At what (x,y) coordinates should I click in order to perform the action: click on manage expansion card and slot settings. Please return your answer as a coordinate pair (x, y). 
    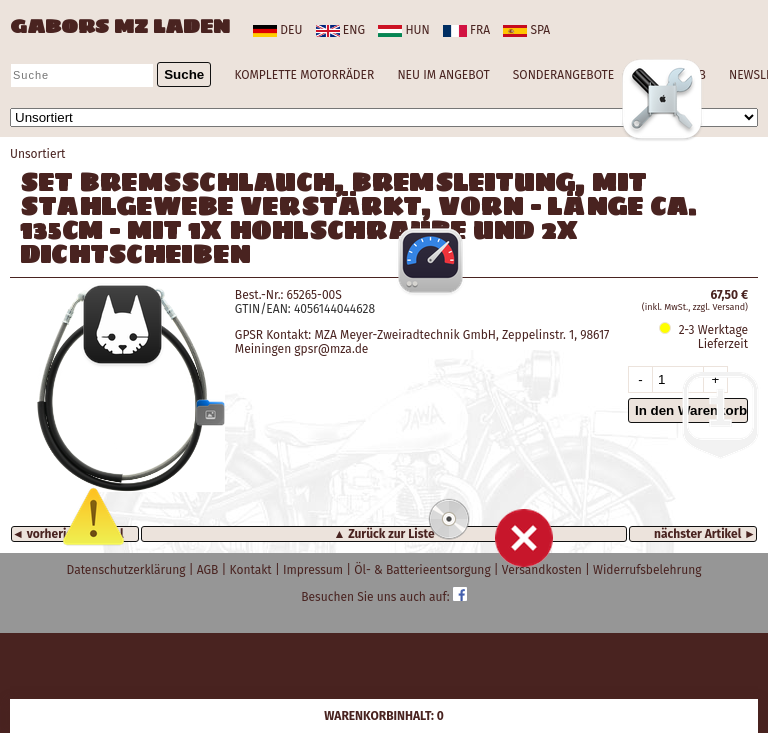
    Looking at the image, I should click on (662, 99).